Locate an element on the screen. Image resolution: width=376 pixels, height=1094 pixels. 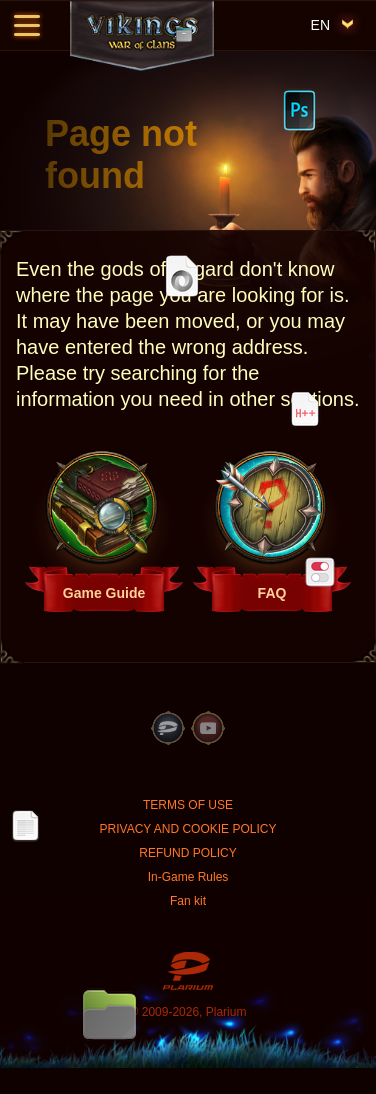
indicates a folder is ready to accept dragged items is located at coordinates (109, 1014).